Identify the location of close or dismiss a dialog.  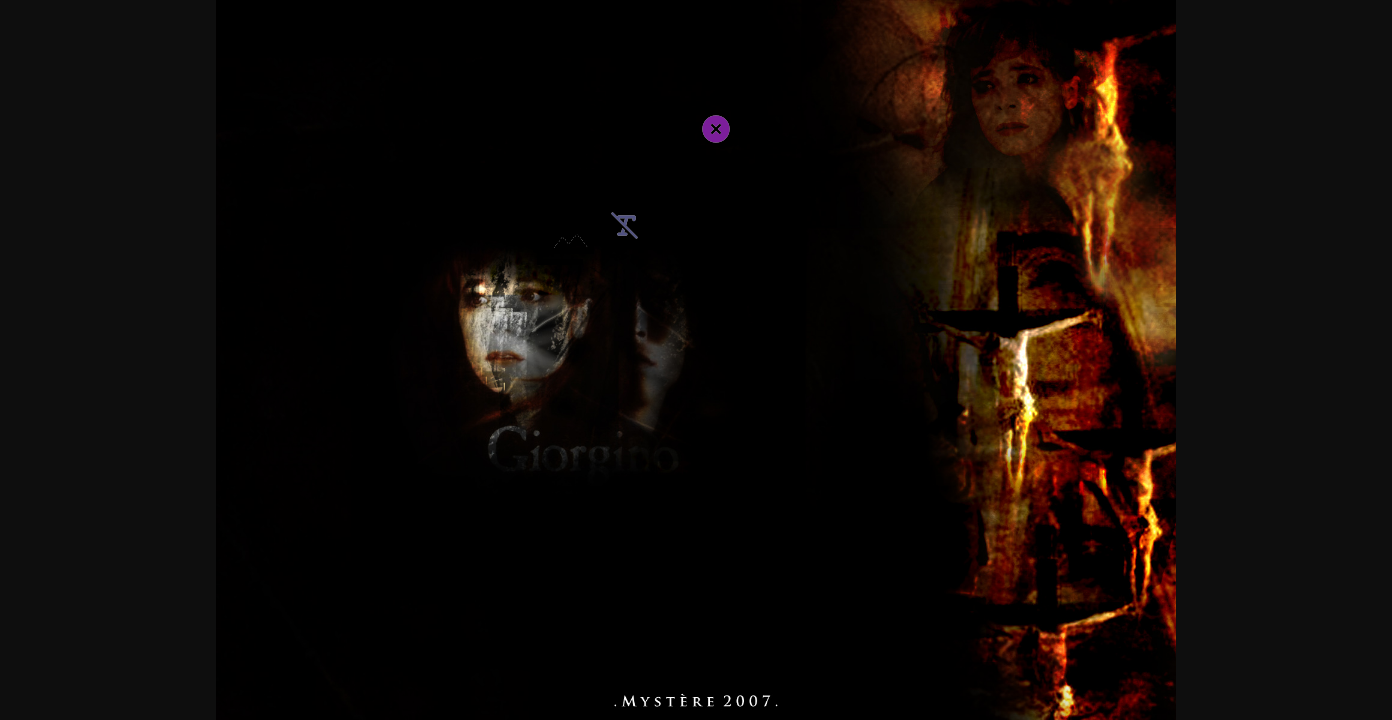
(716, 129).